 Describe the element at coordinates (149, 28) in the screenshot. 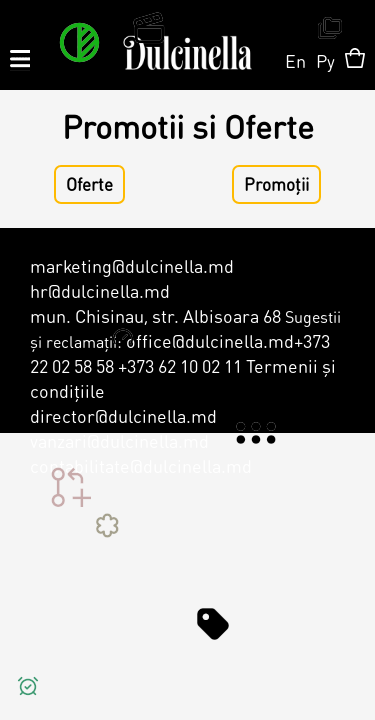

I see `access video or movie content` at that location.